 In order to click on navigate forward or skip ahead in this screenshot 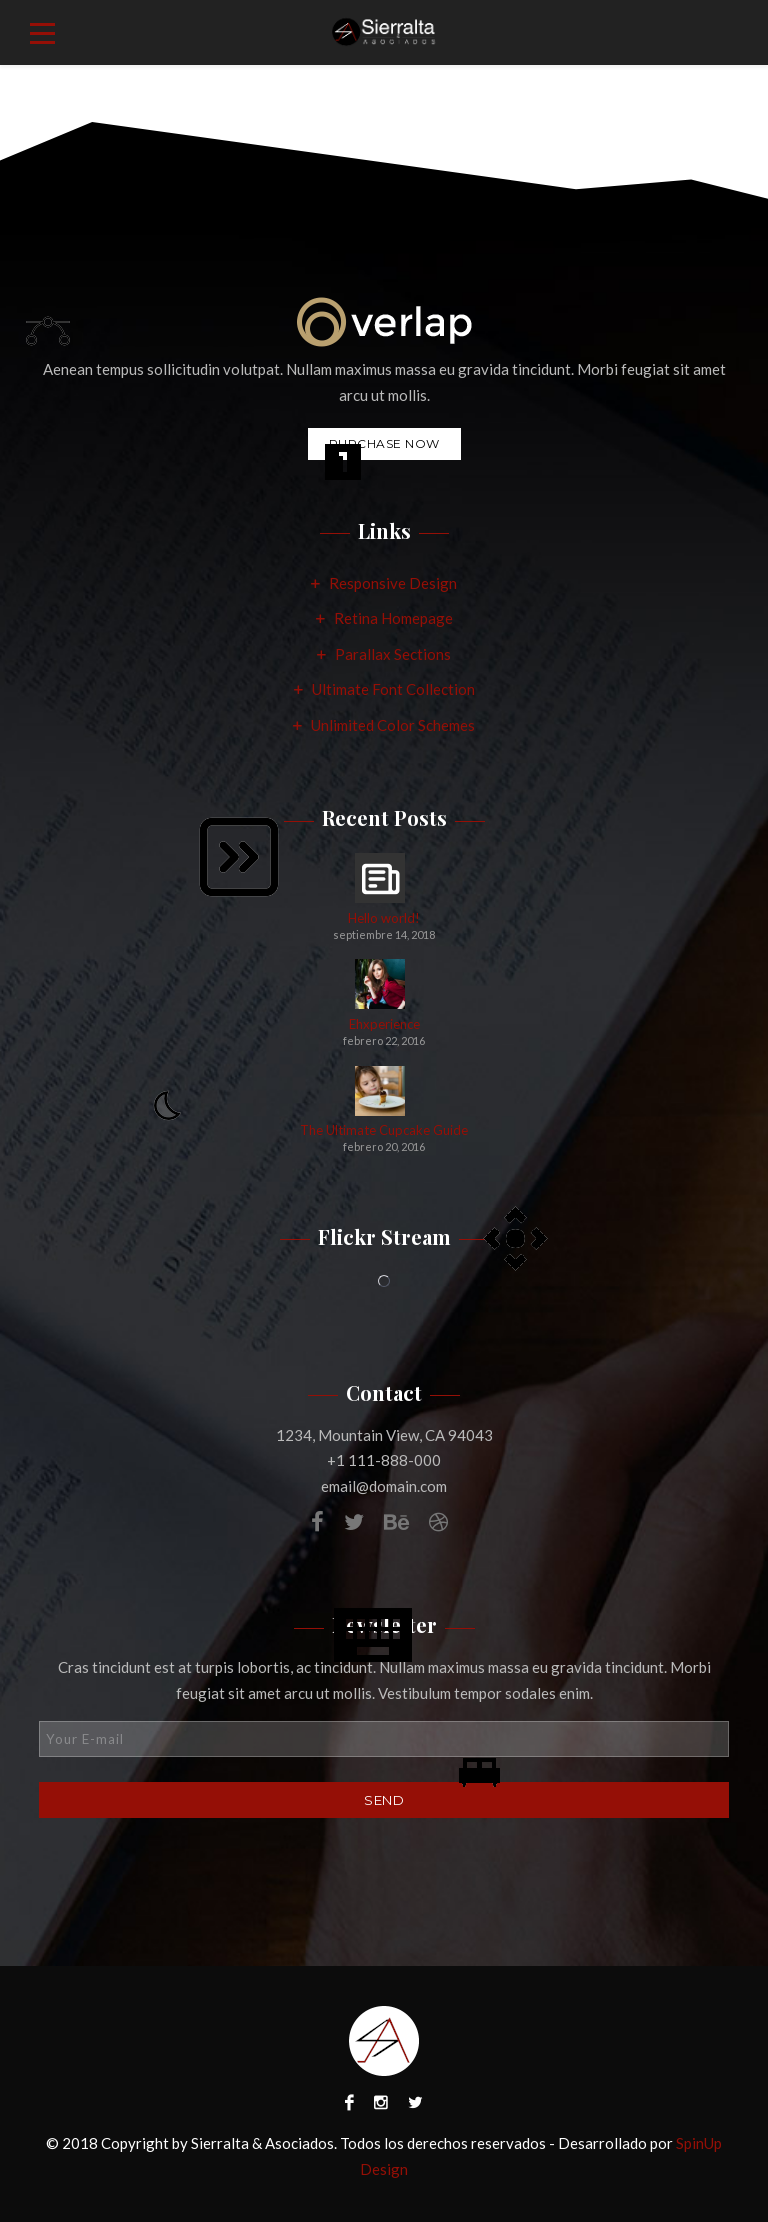, I will do `click(239, 857)`.